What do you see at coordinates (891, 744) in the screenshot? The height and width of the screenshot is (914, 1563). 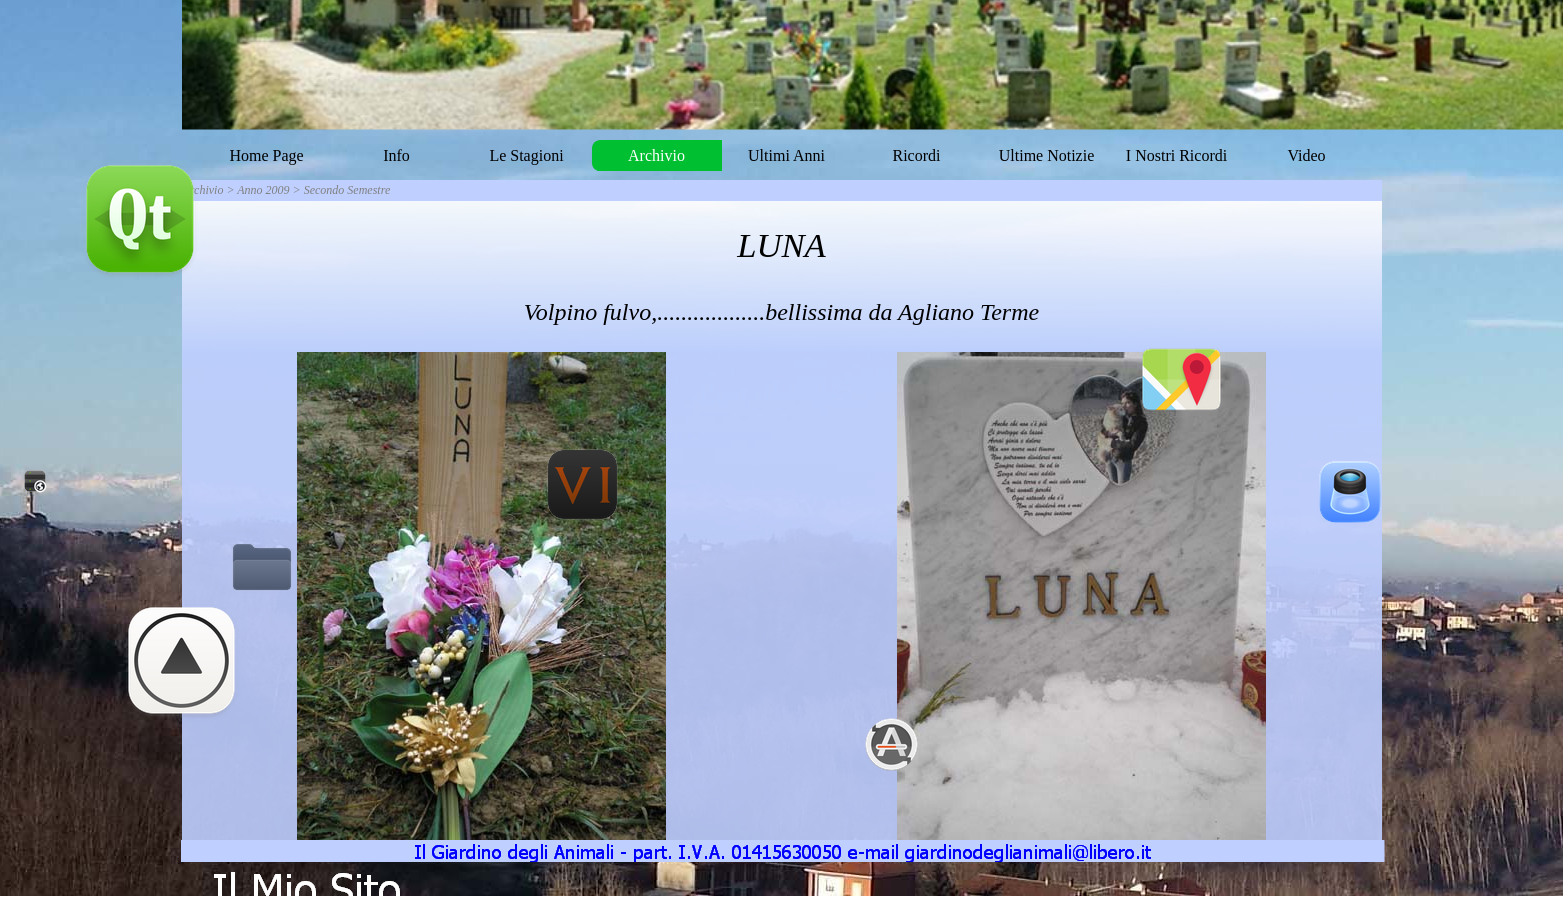 I see `open the software updater application` at bounding box center [891, 744].